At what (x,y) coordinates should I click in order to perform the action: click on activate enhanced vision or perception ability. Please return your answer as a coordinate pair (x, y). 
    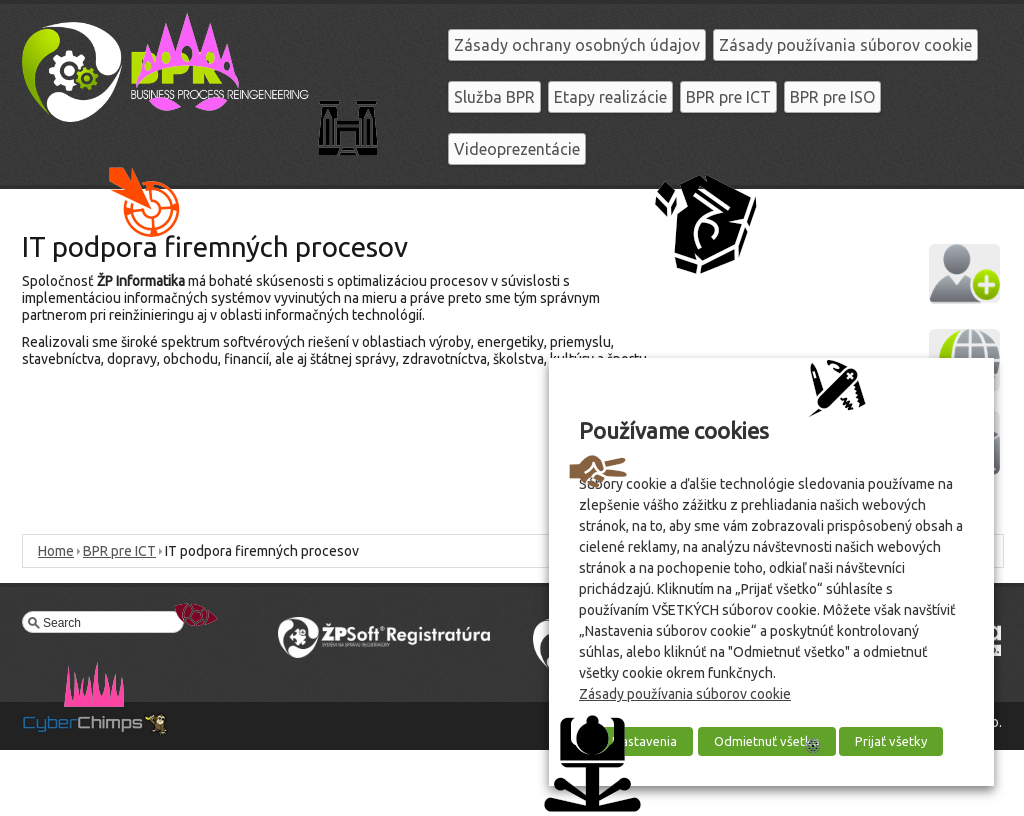
    Looking at the image, I should click on (196, 616).